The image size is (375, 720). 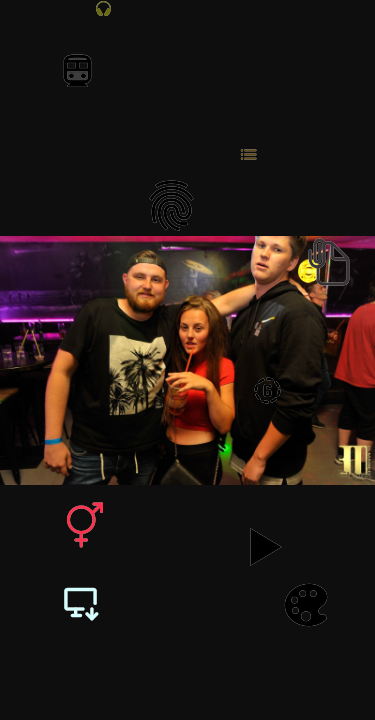 I want to click on get subway or metro directions, so click(x=77, y=71).